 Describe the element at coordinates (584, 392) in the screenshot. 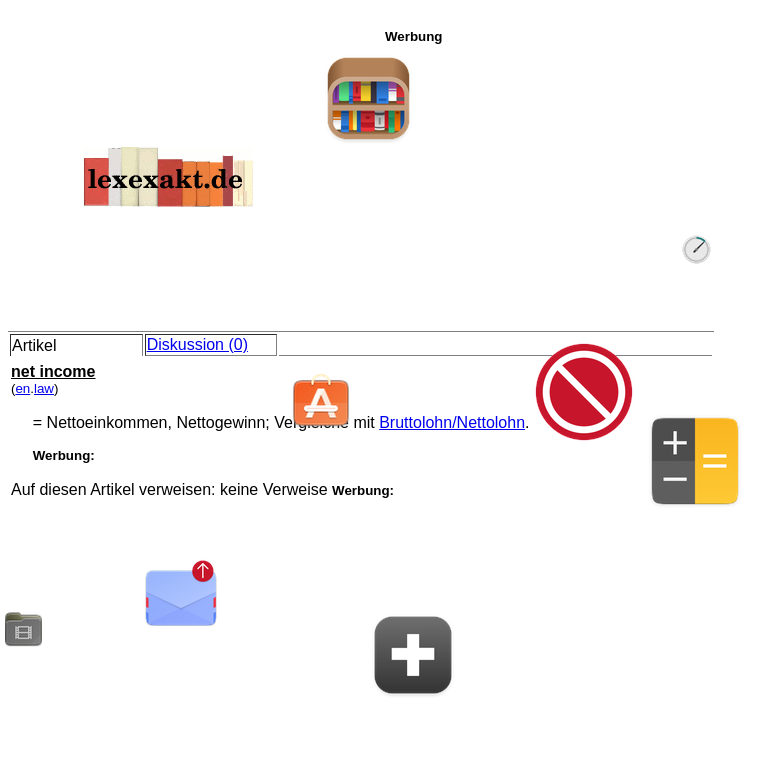

I see `delete or remove selected item` at that location.